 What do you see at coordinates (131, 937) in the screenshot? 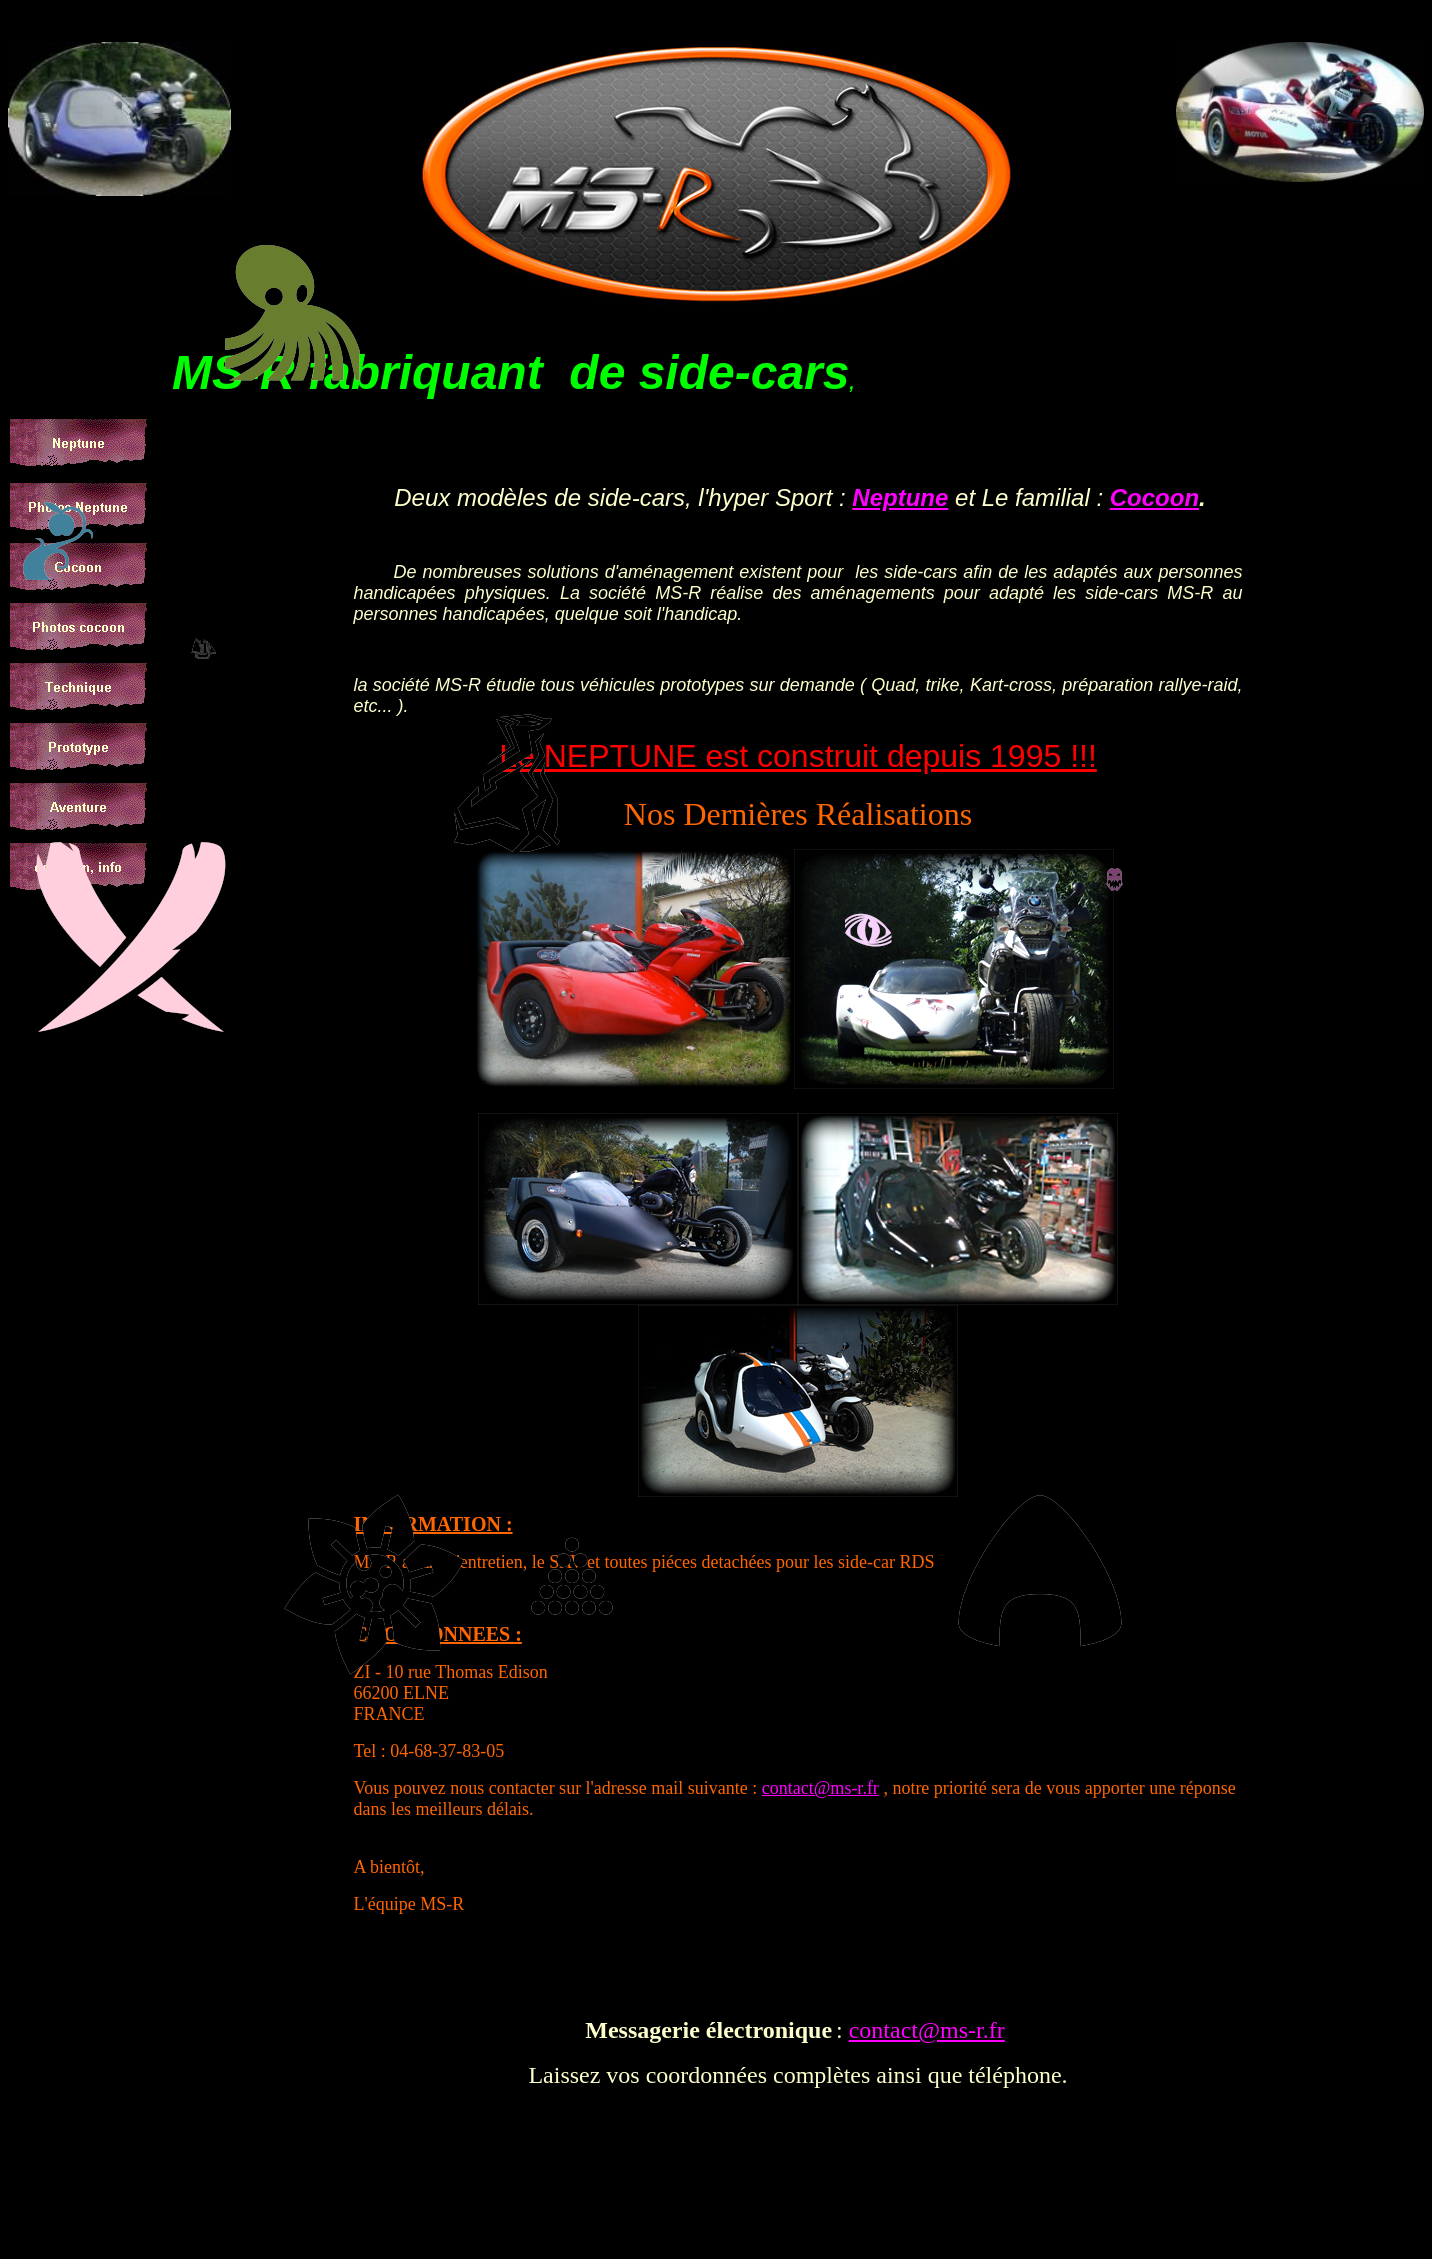
I see `ivory tusks item or resource in a game` at bounding box center [131, 937].